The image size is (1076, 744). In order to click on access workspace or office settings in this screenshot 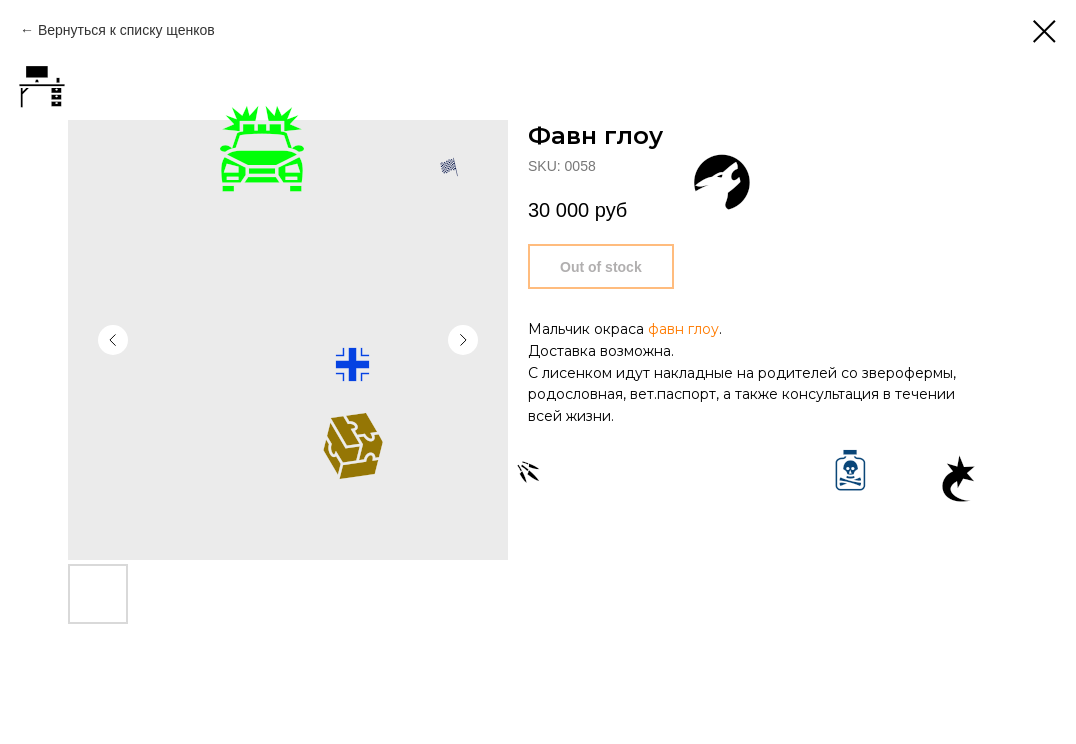, I will do `click(42, 82)`.